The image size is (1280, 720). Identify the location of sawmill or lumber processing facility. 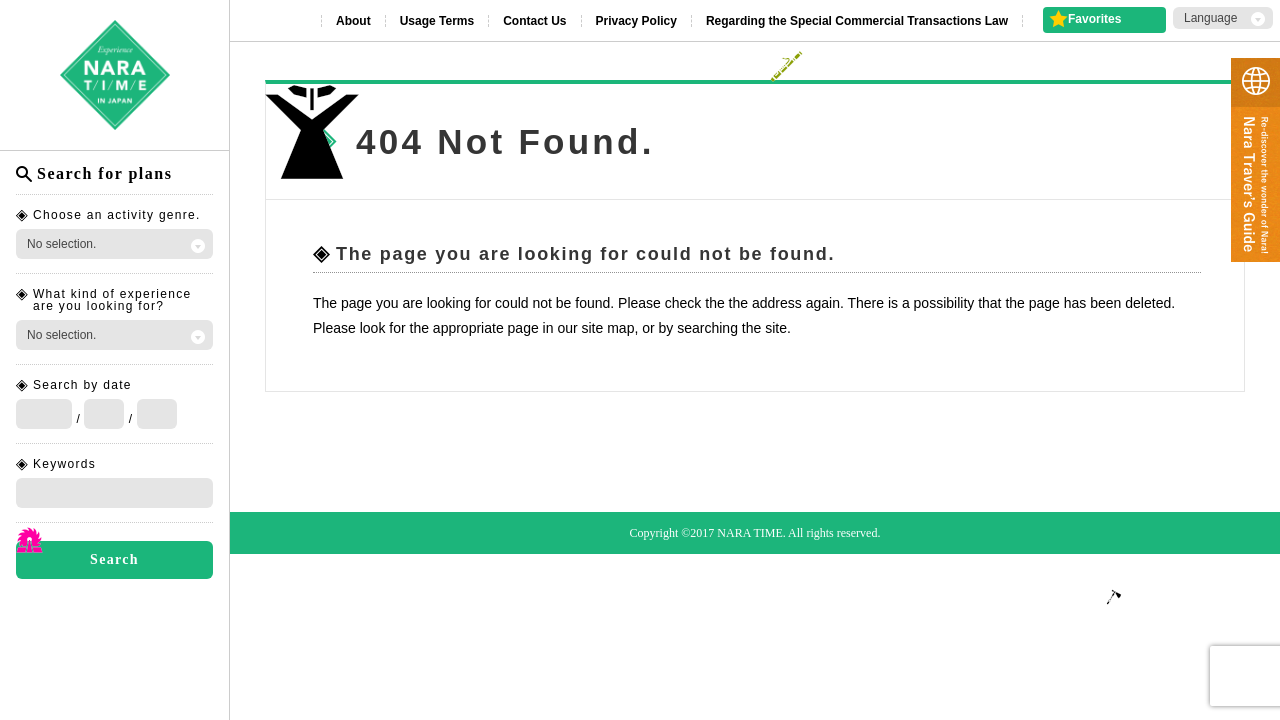
(29, 539).